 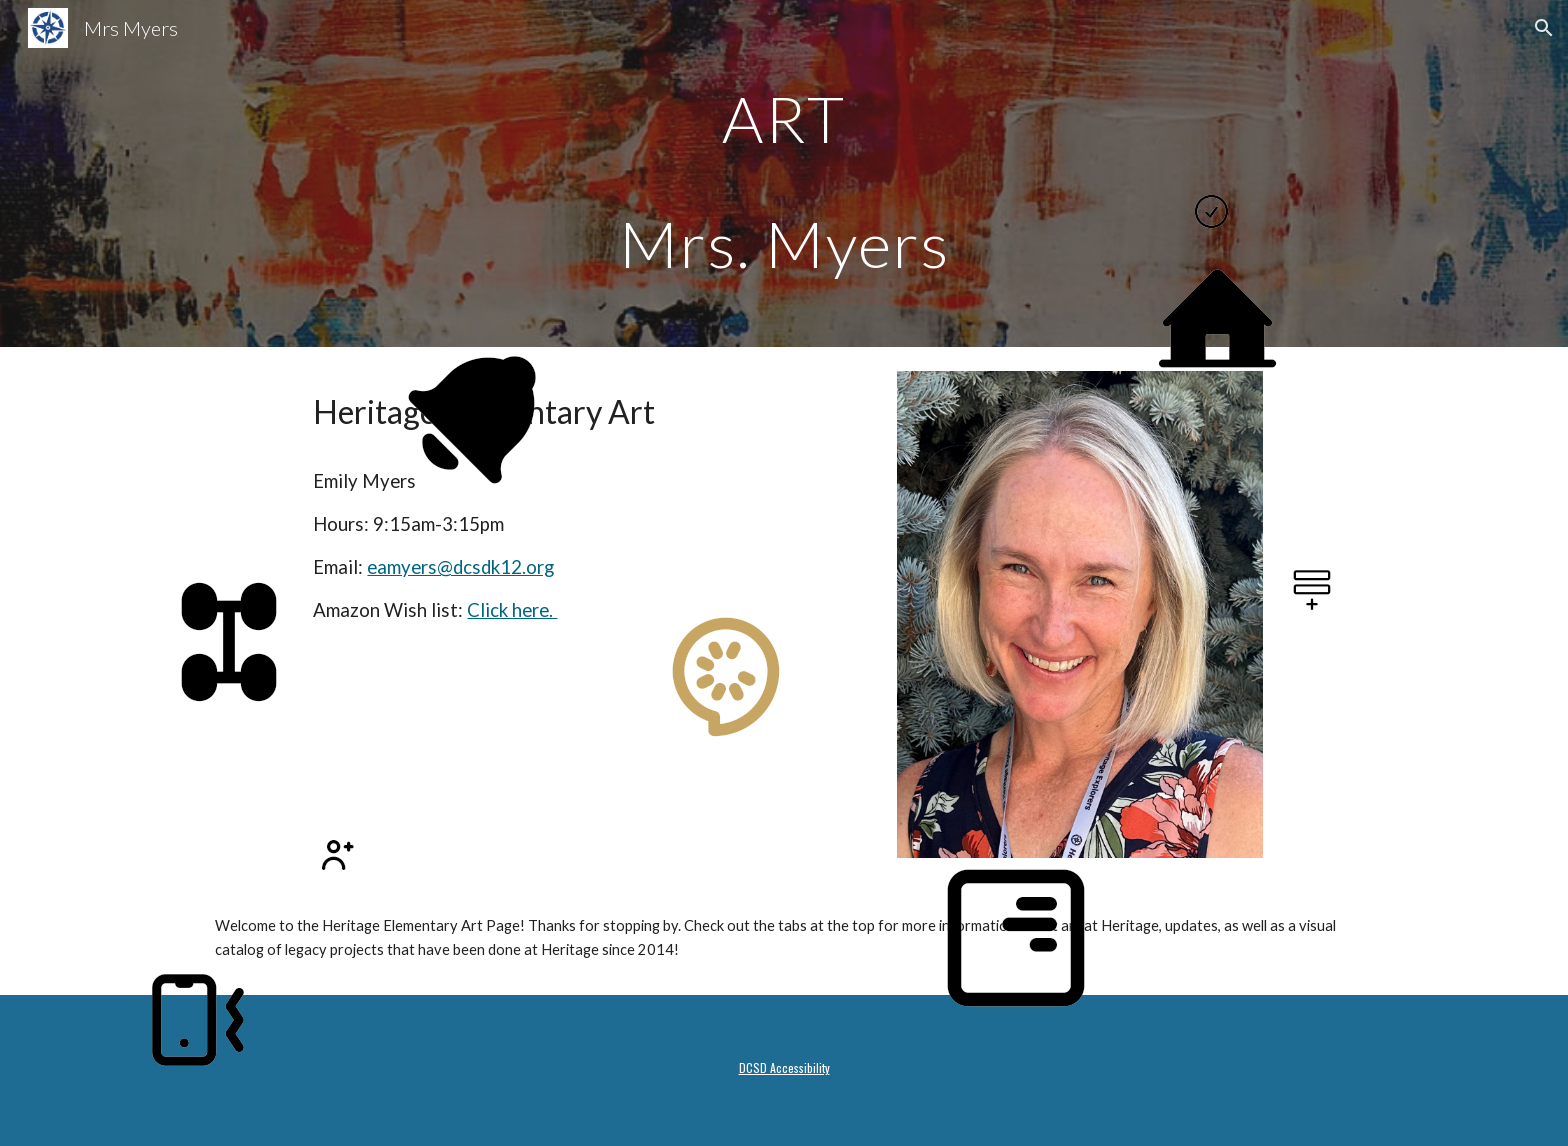 I want to click on cucumber testing framework logo, so click(x=726, y=677).